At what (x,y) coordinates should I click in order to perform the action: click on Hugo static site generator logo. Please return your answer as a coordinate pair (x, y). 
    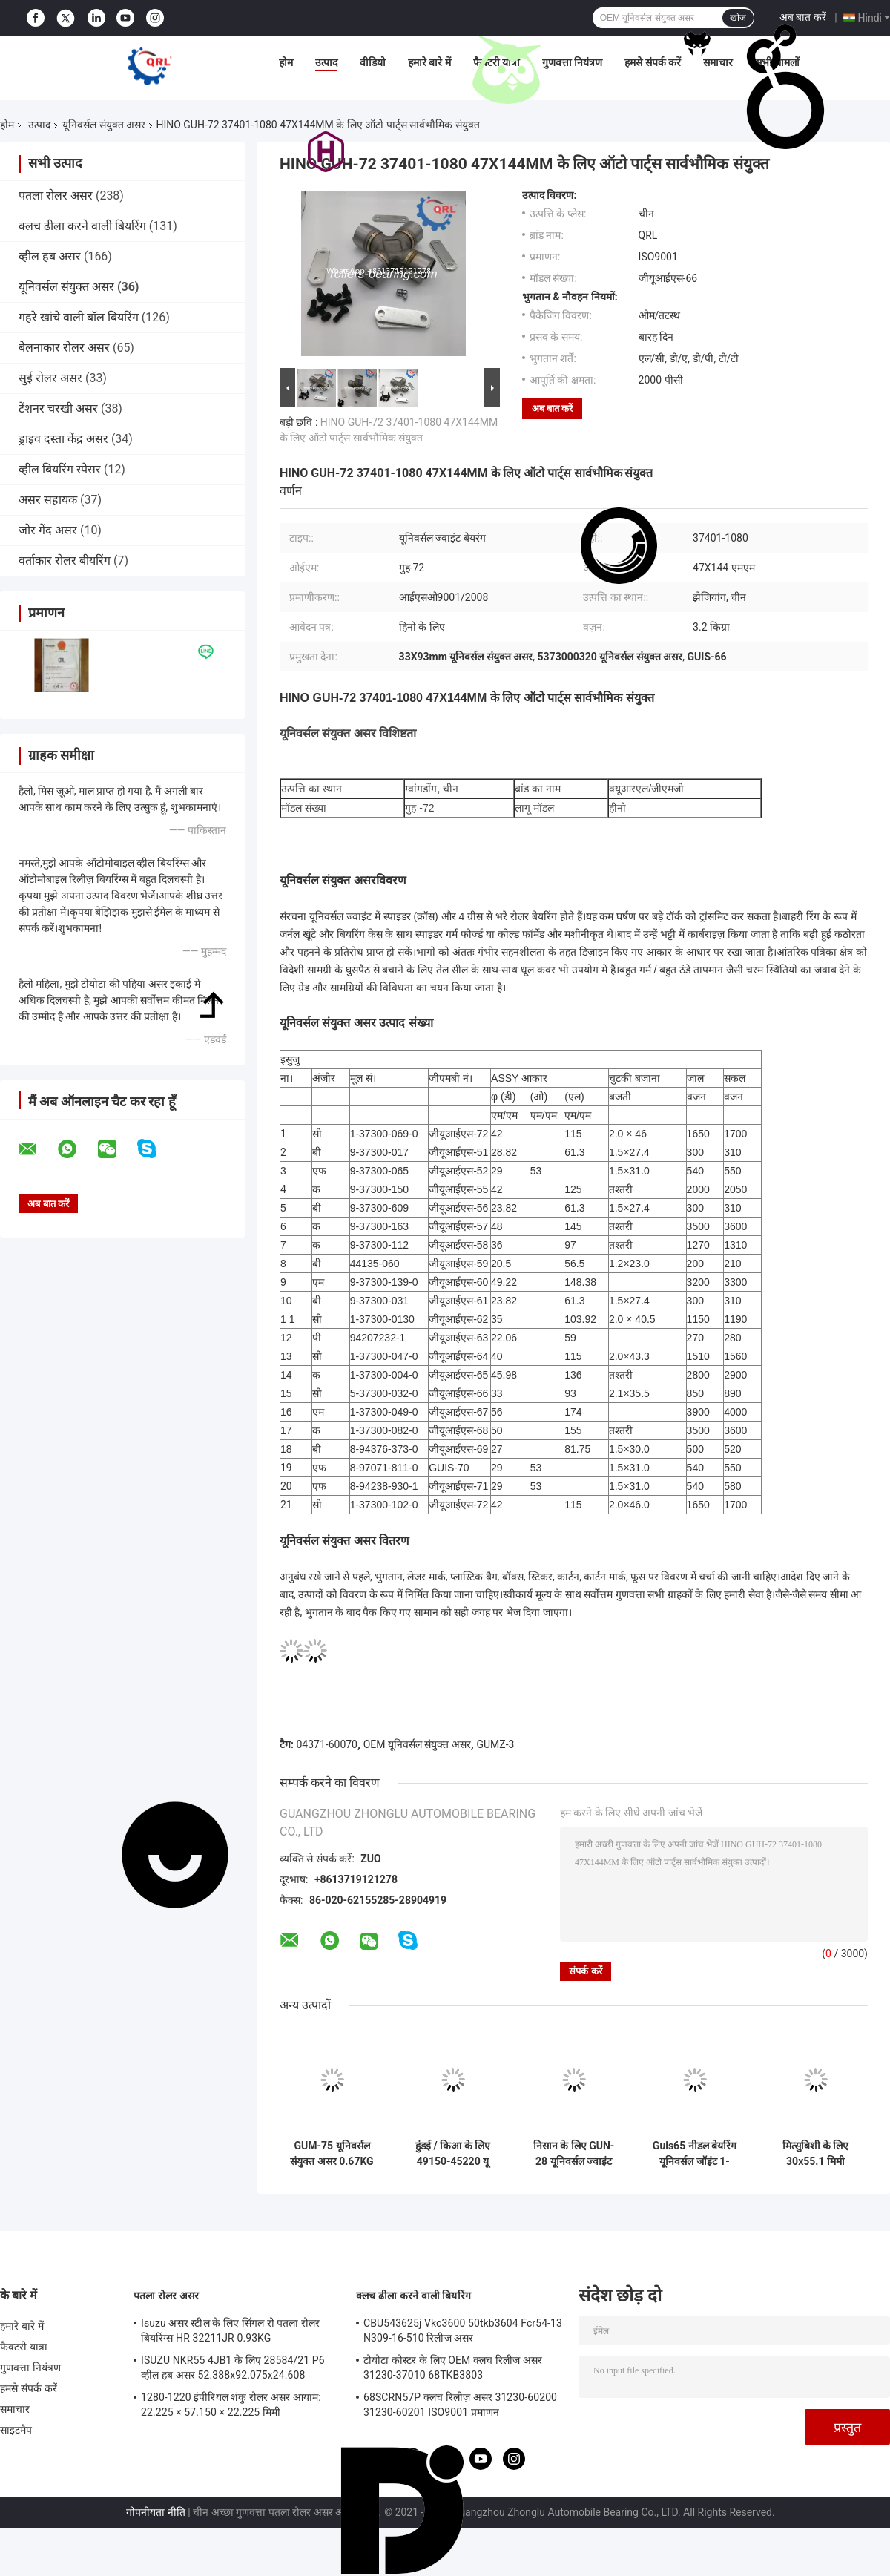
    Looking at the image, I should click on (326, 151).